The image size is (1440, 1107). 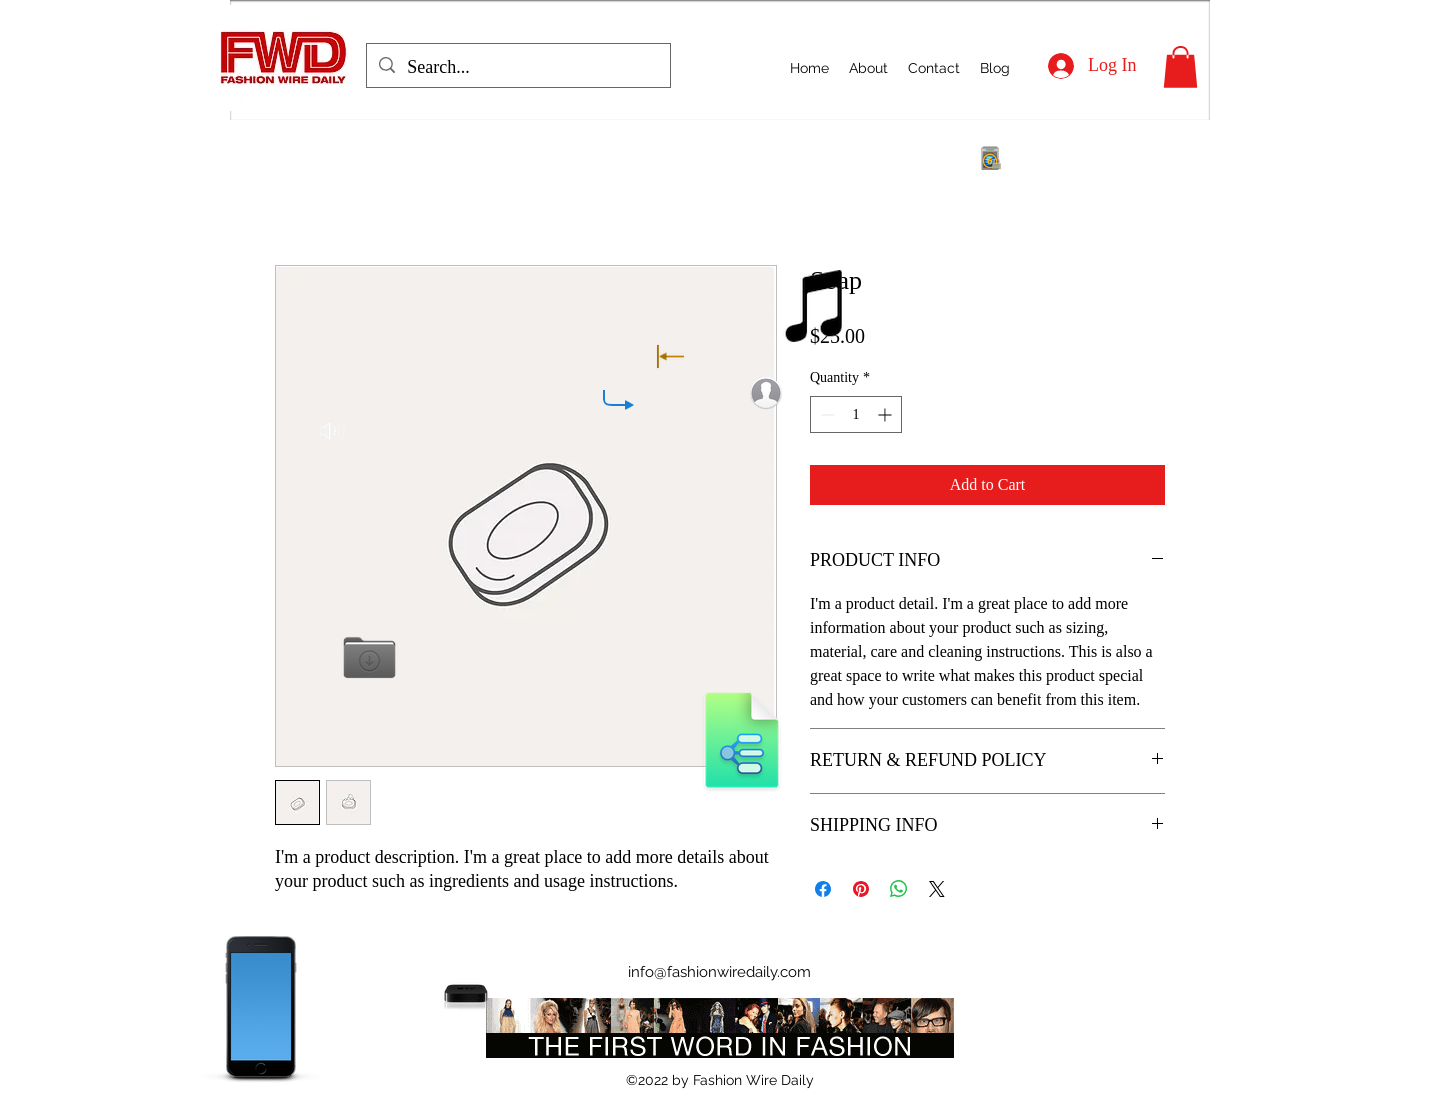 What do you see at coordinates (619, 398) in the screenshot?
I see `forward this email to another recipient` at bounding box center [619, 398].